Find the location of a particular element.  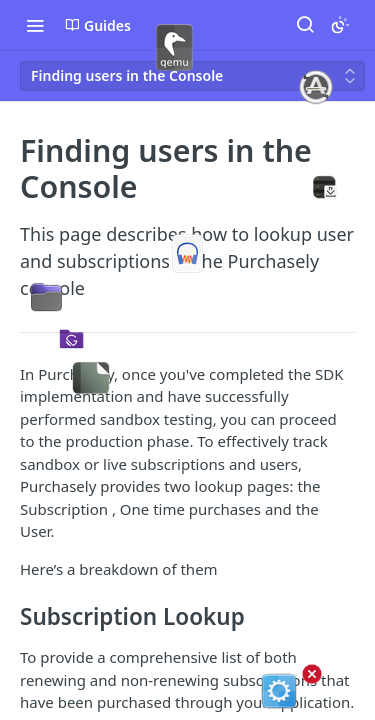

open the software update manager is located at coordinates (316, 87).